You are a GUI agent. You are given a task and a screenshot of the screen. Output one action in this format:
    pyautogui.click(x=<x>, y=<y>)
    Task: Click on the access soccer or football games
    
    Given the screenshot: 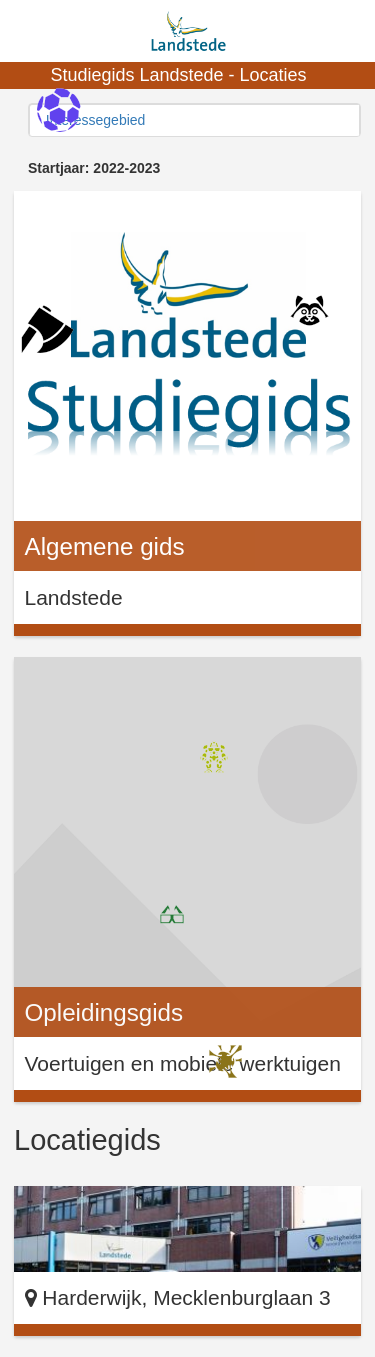 What is the action you would take?
    pyautogui.click(x=59, y=110)
    